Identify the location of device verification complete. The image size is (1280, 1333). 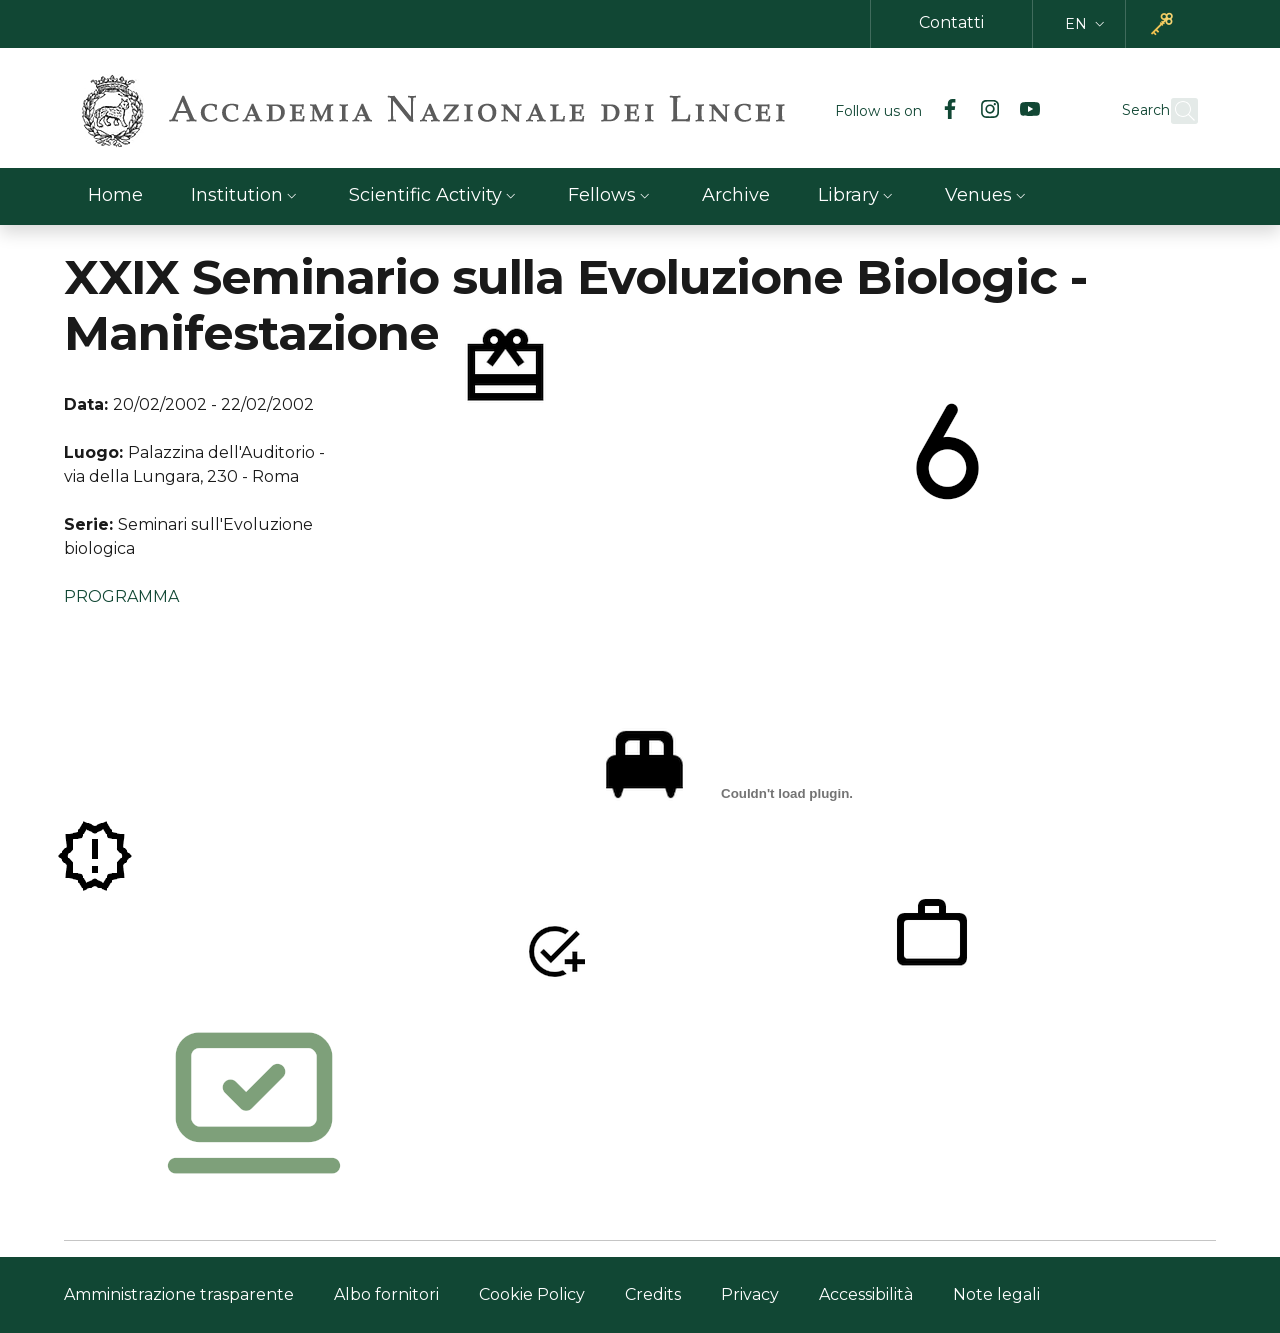
(254, 1103).